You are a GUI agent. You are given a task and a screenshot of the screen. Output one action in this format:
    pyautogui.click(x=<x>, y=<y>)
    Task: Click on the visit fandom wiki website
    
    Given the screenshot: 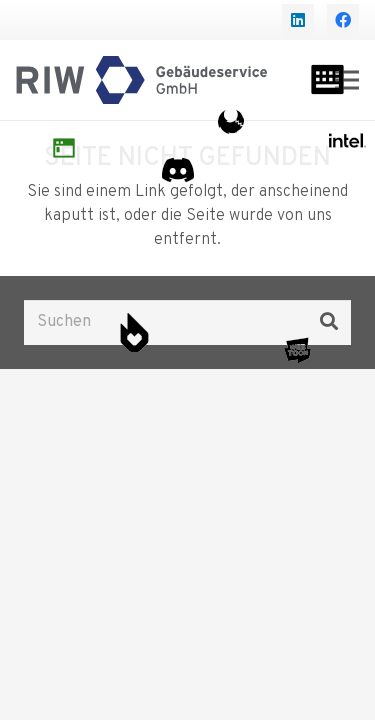 What is the action you would take?
    pyautogui.click(x=134, y=332)
    